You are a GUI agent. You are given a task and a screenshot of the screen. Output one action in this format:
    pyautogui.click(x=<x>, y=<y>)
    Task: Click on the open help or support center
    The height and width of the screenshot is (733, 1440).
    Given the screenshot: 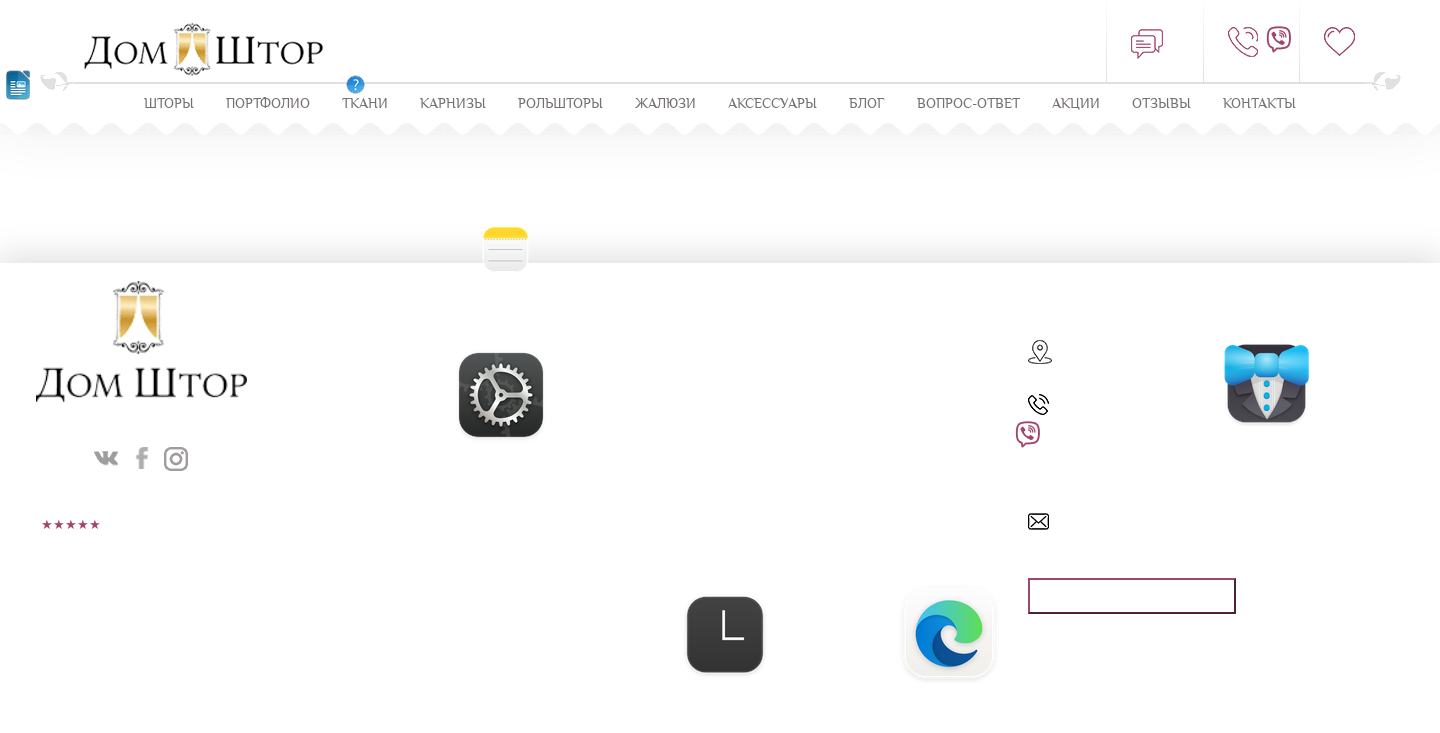 What is the action you would take?
    pyautogui.click(x=355, y=84)
    